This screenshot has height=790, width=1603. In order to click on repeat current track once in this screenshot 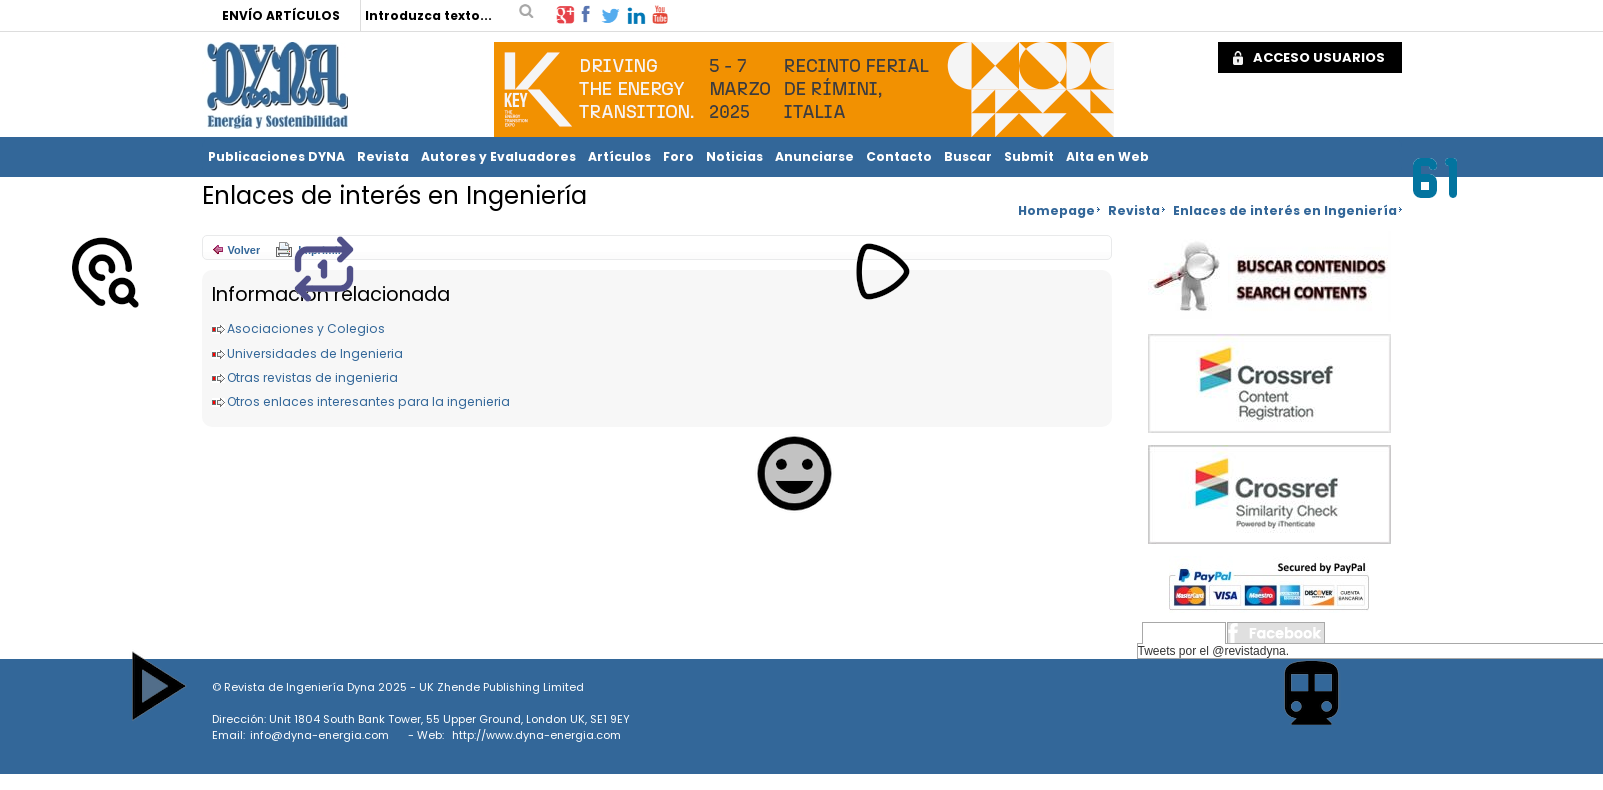, I will do `click(324, 269)`.